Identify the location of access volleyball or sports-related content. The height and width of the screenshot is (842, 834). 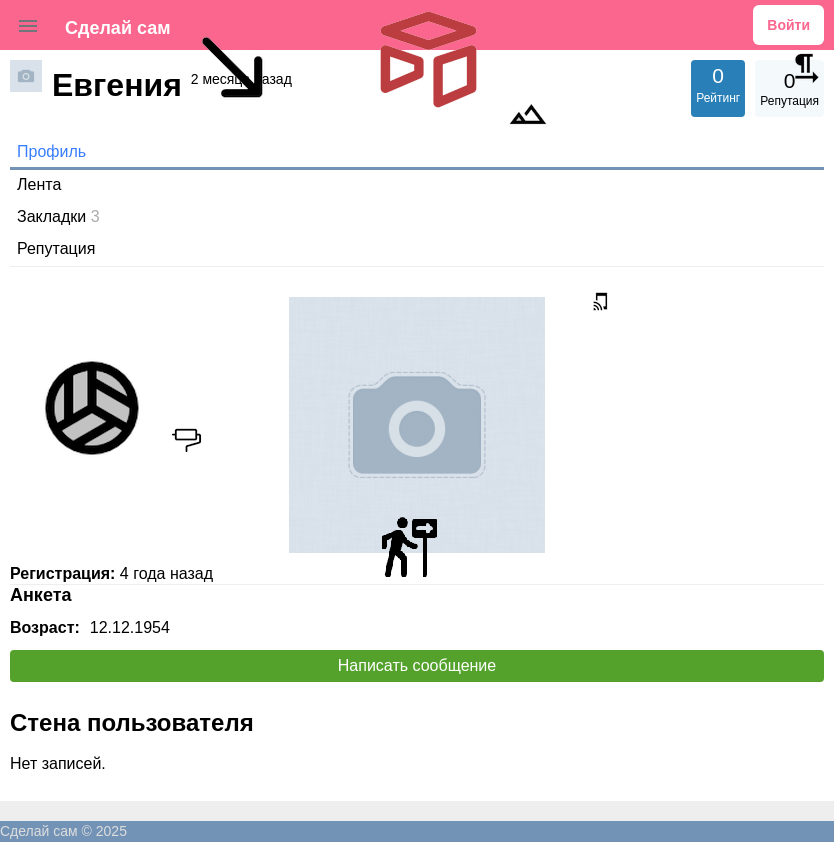
(92, 408).